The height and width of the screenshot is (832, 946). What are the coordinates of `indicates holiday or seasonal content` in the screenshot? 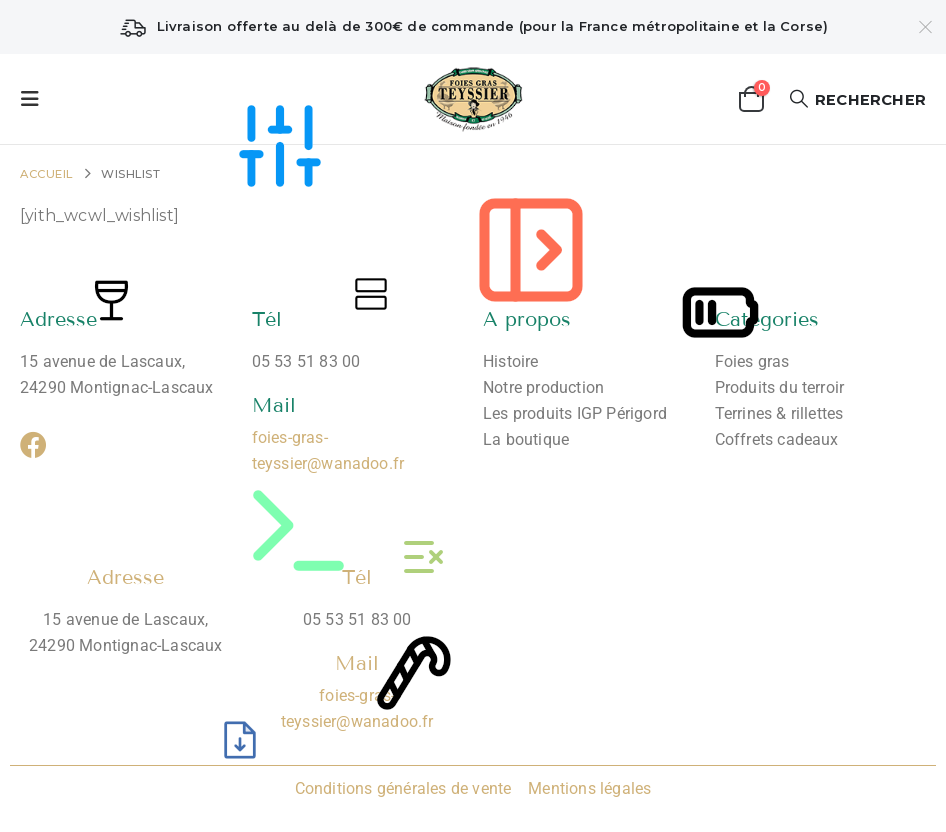 It's located at (414, 673).